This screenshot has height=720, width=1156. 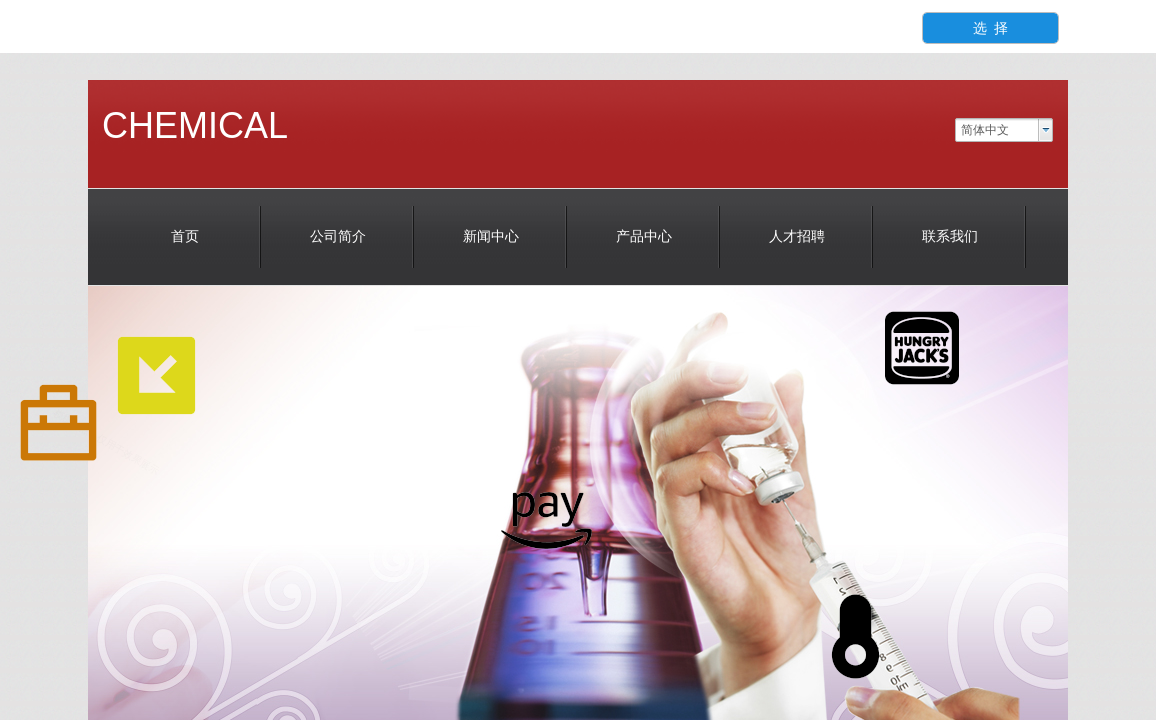 What do you see at coordinates (58, 426) in the screenshot?
I see `access work or business documents` at bounding box center [58, 426].